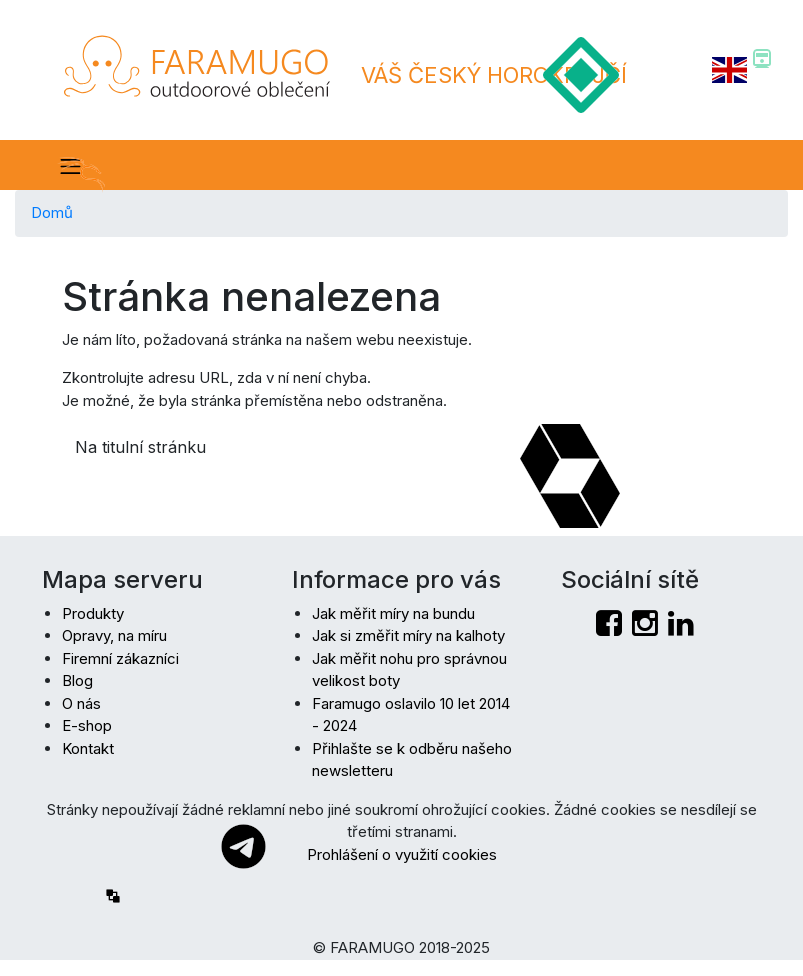 The image size is (803, 976). Describe the element at coordinates (81, 175) in the screenshot. I see `Kali Linux operating system logo` at that location.